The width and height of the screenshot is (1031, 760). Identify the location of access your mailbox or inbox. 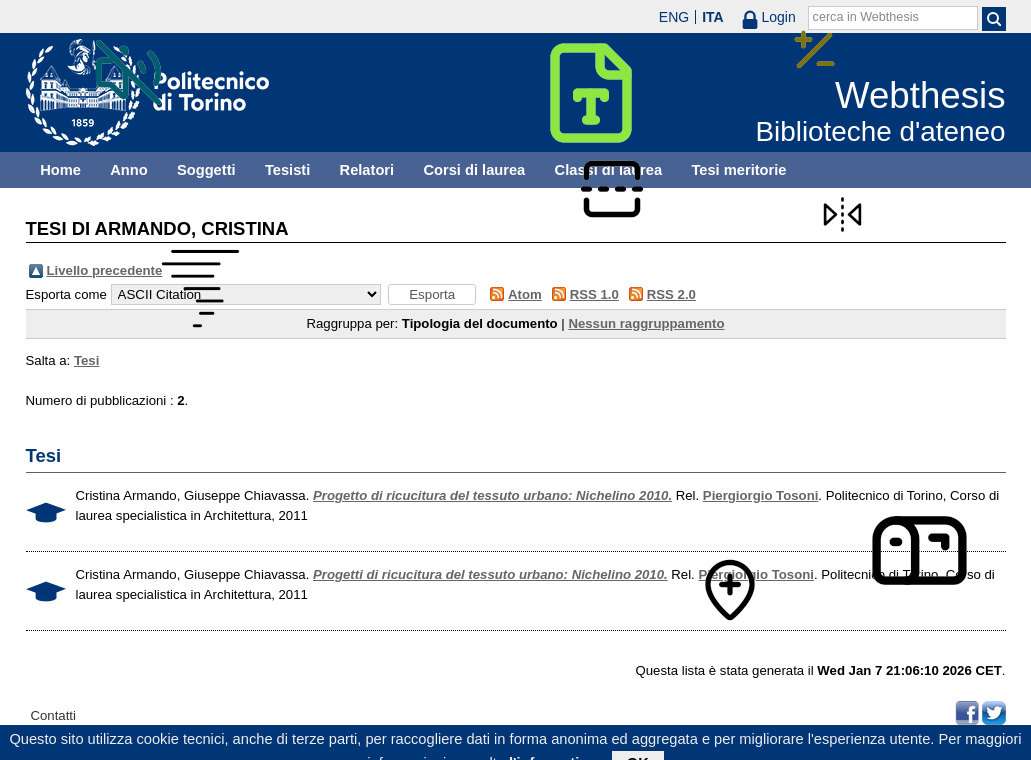
(919, 550).